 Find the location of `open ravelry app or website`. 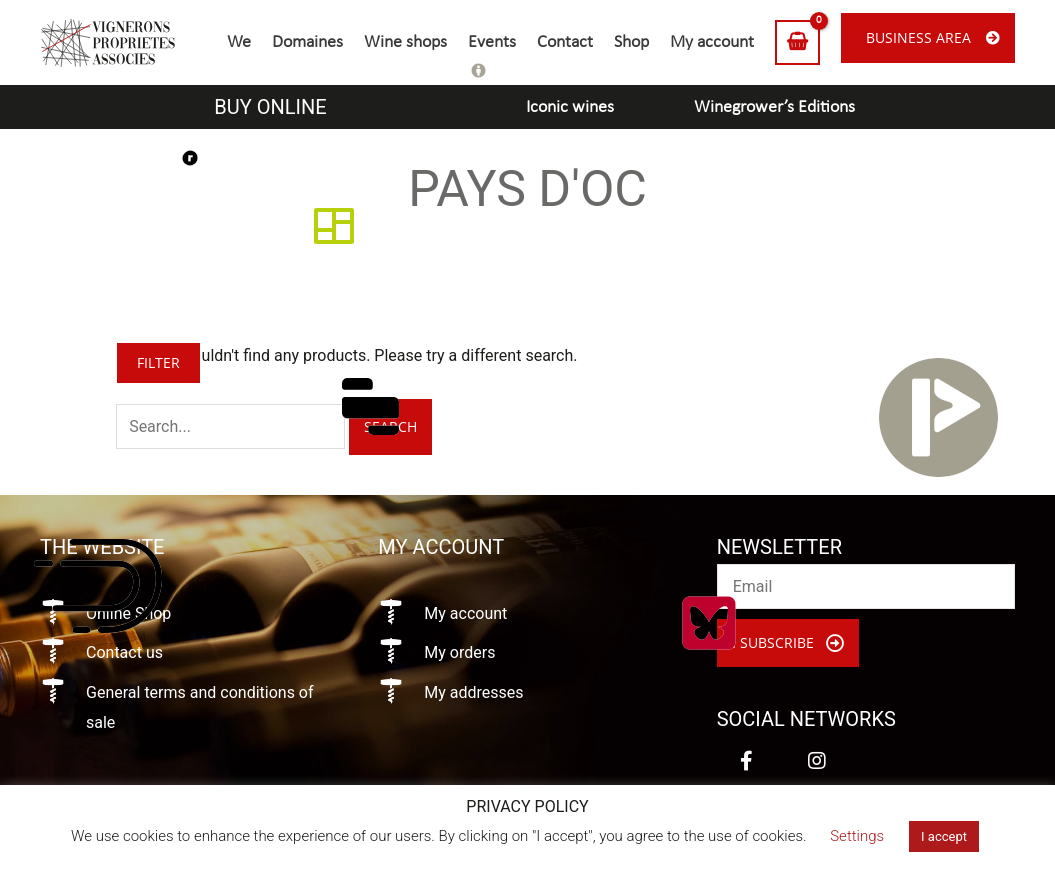

open ravelry app or website is located at coordinates (190, 158).